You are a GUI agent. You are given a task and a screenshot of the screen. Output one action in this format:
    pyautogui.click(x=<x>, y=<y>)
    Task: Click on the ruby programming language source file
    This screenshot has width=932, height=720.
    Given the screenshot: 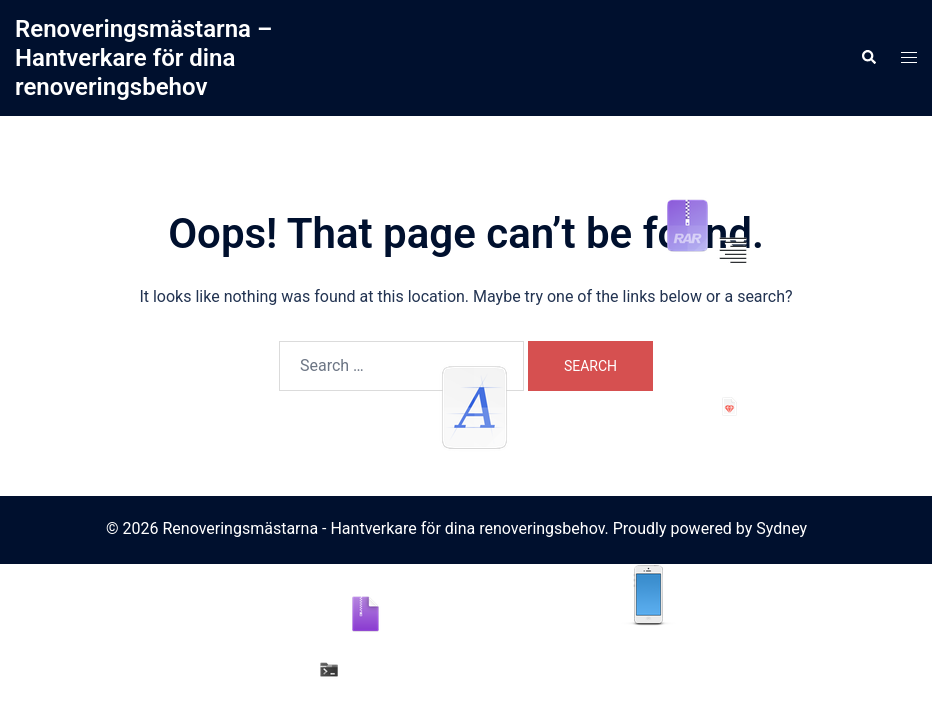 What is the action you would take?
    pyautogui.click(x=729, y=406)
    